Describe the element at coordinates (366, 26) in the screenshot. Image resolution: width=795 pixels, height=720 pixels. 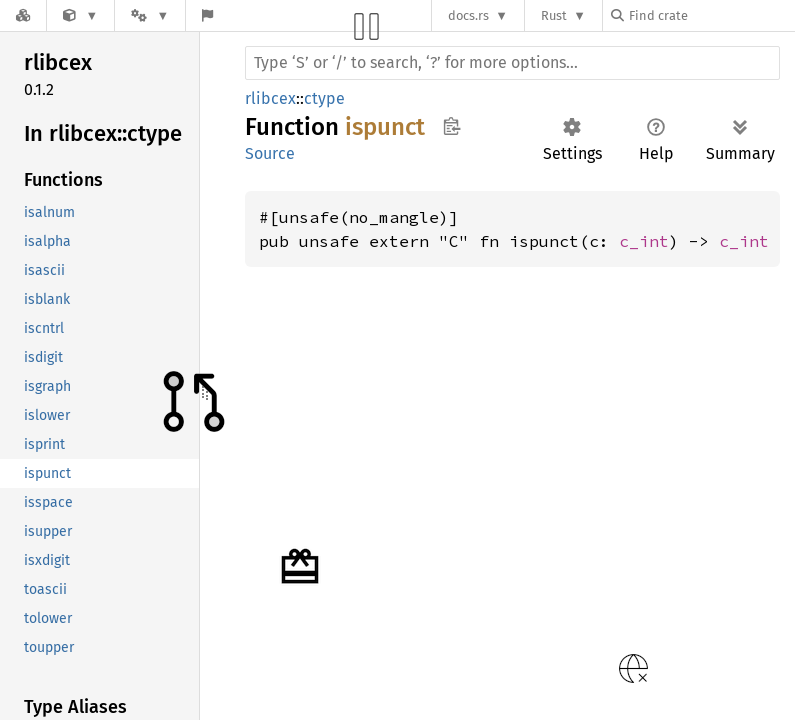
I see `pause media playback` at that location.